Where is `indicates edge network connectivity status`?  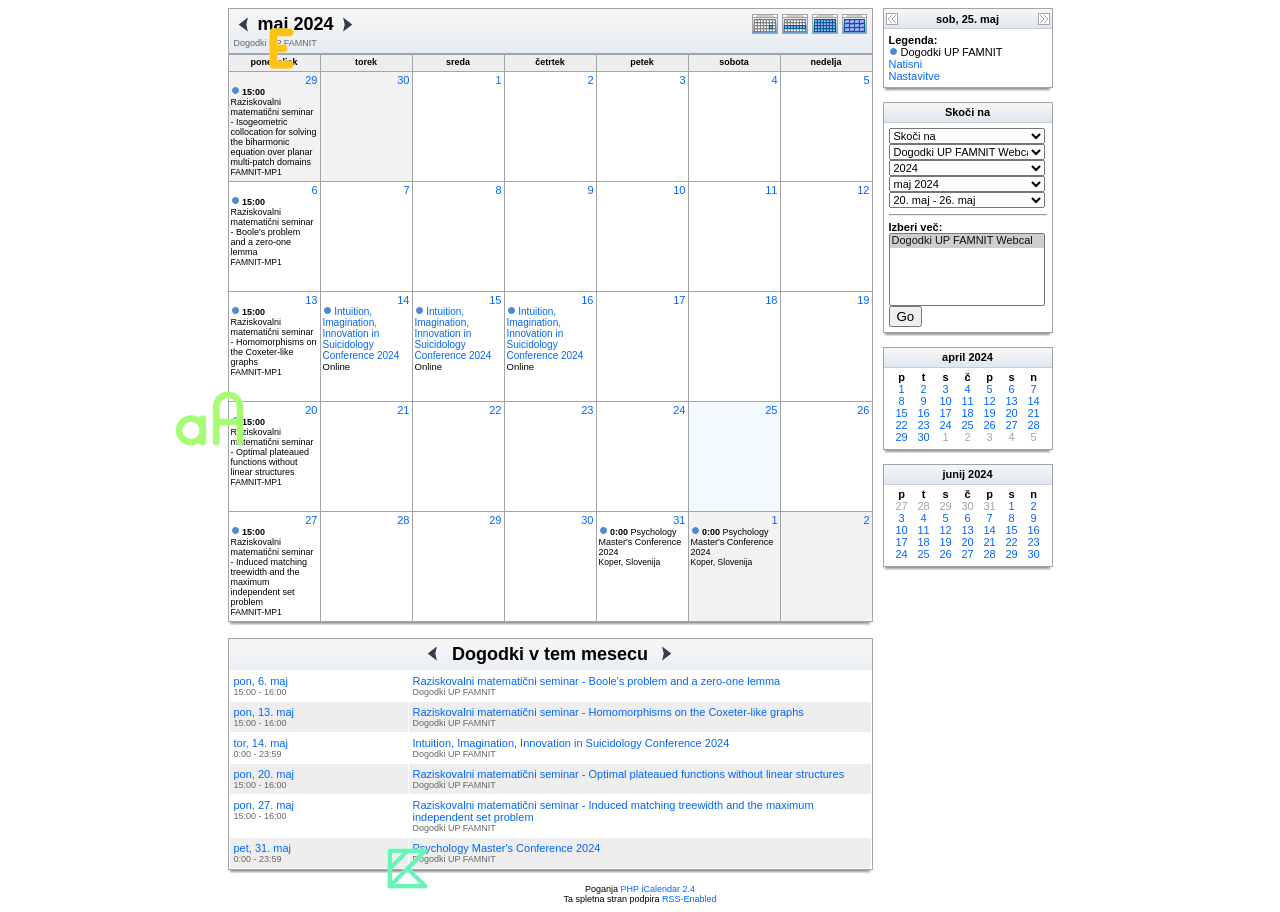
indicates edge network connectivity status is located at coordinates (281, 48).